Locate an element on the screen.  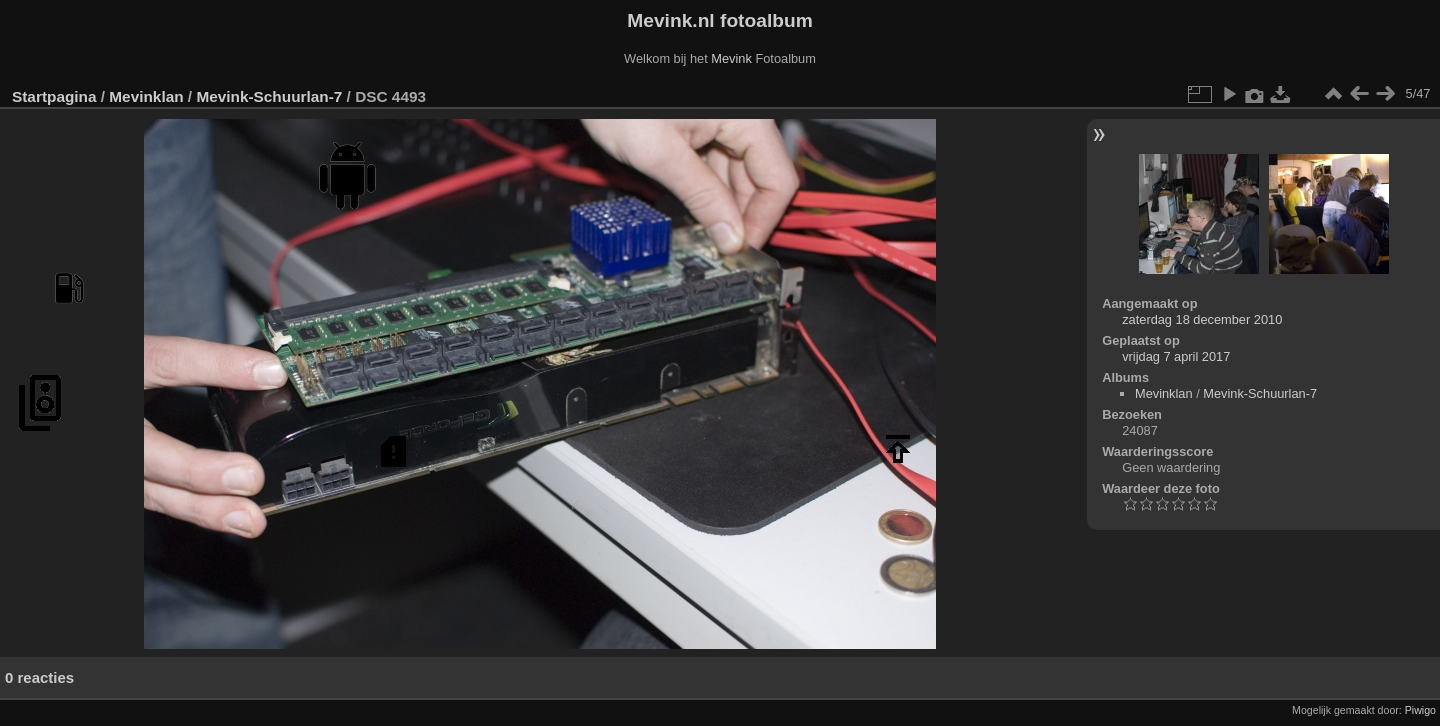
find nearby gas stations is located at coordinates (69, 288).